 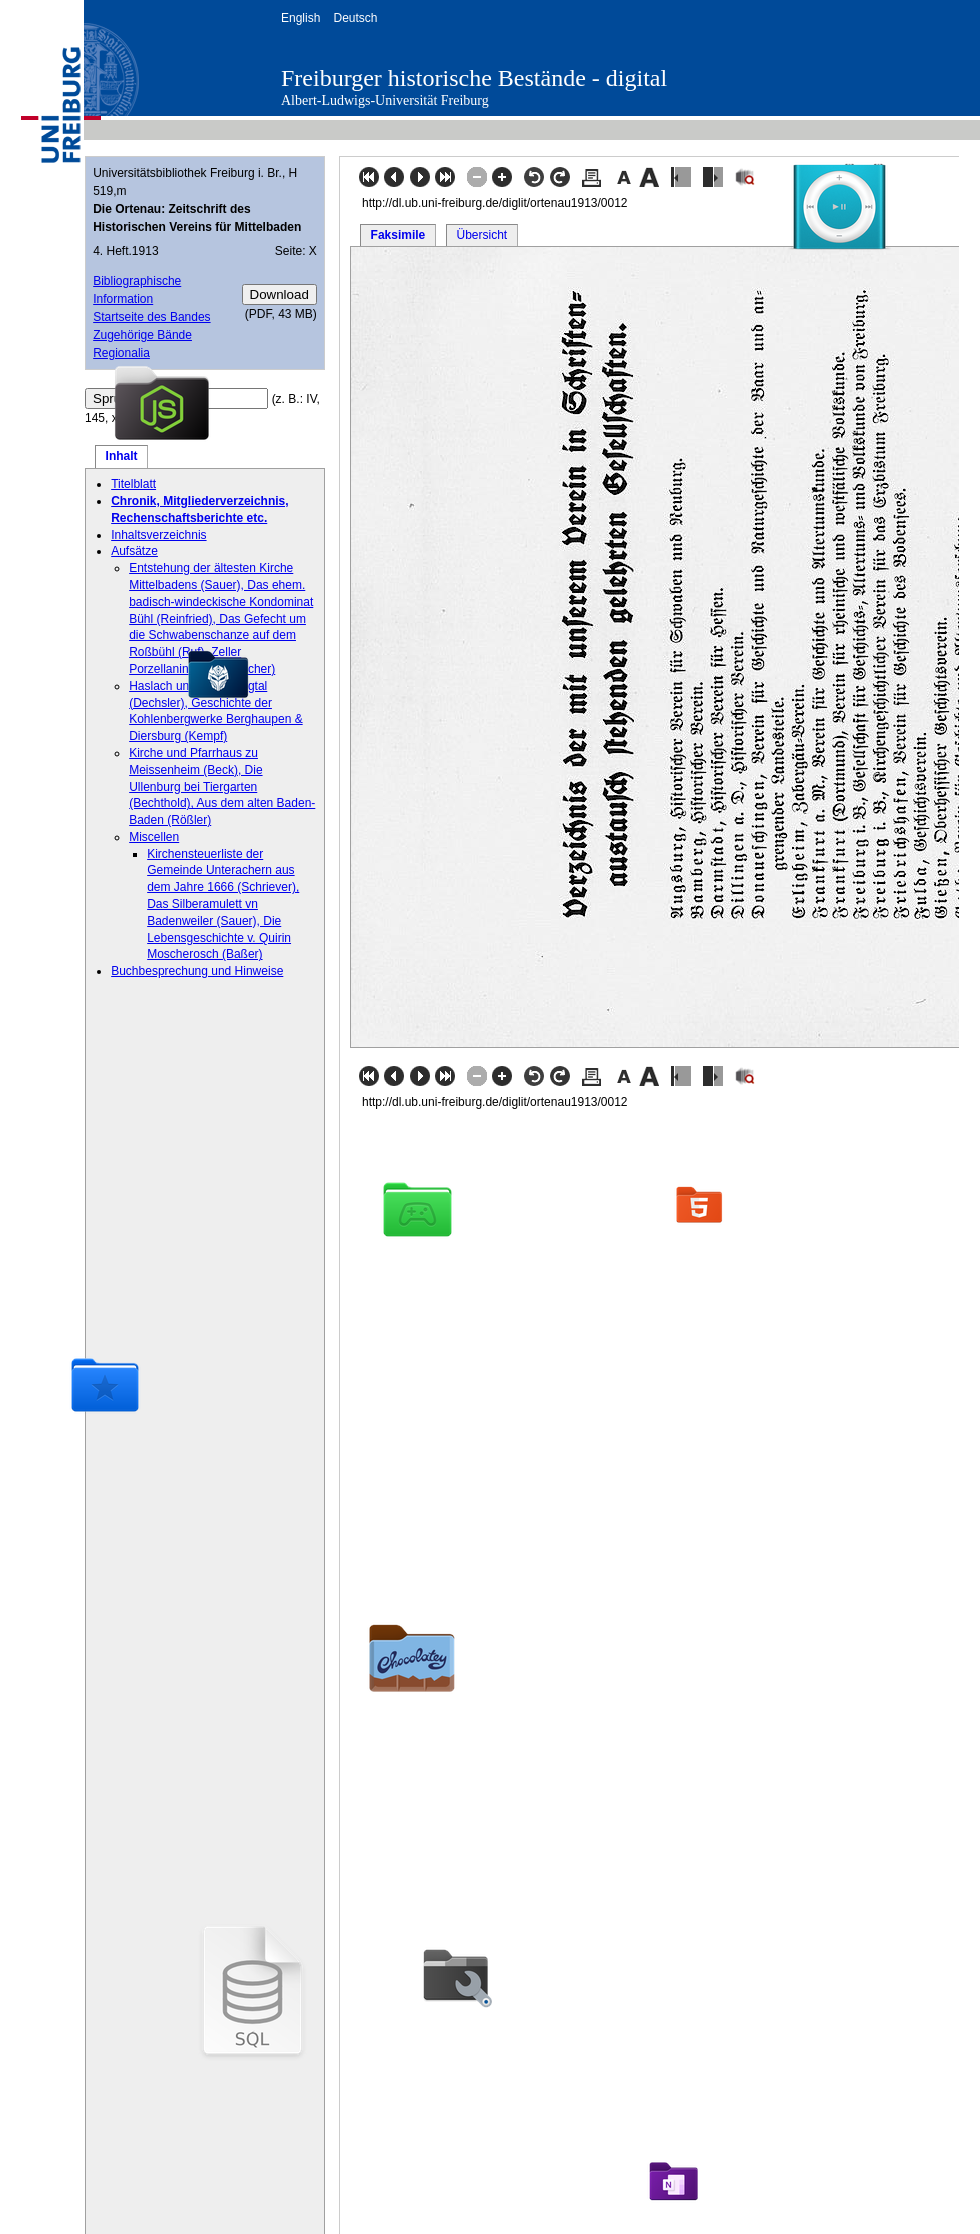 What do you see at coordinates (105, 1385) in the screenshot?
I see `access bookmarked or favorite files` at bounding box center [105, 1385].